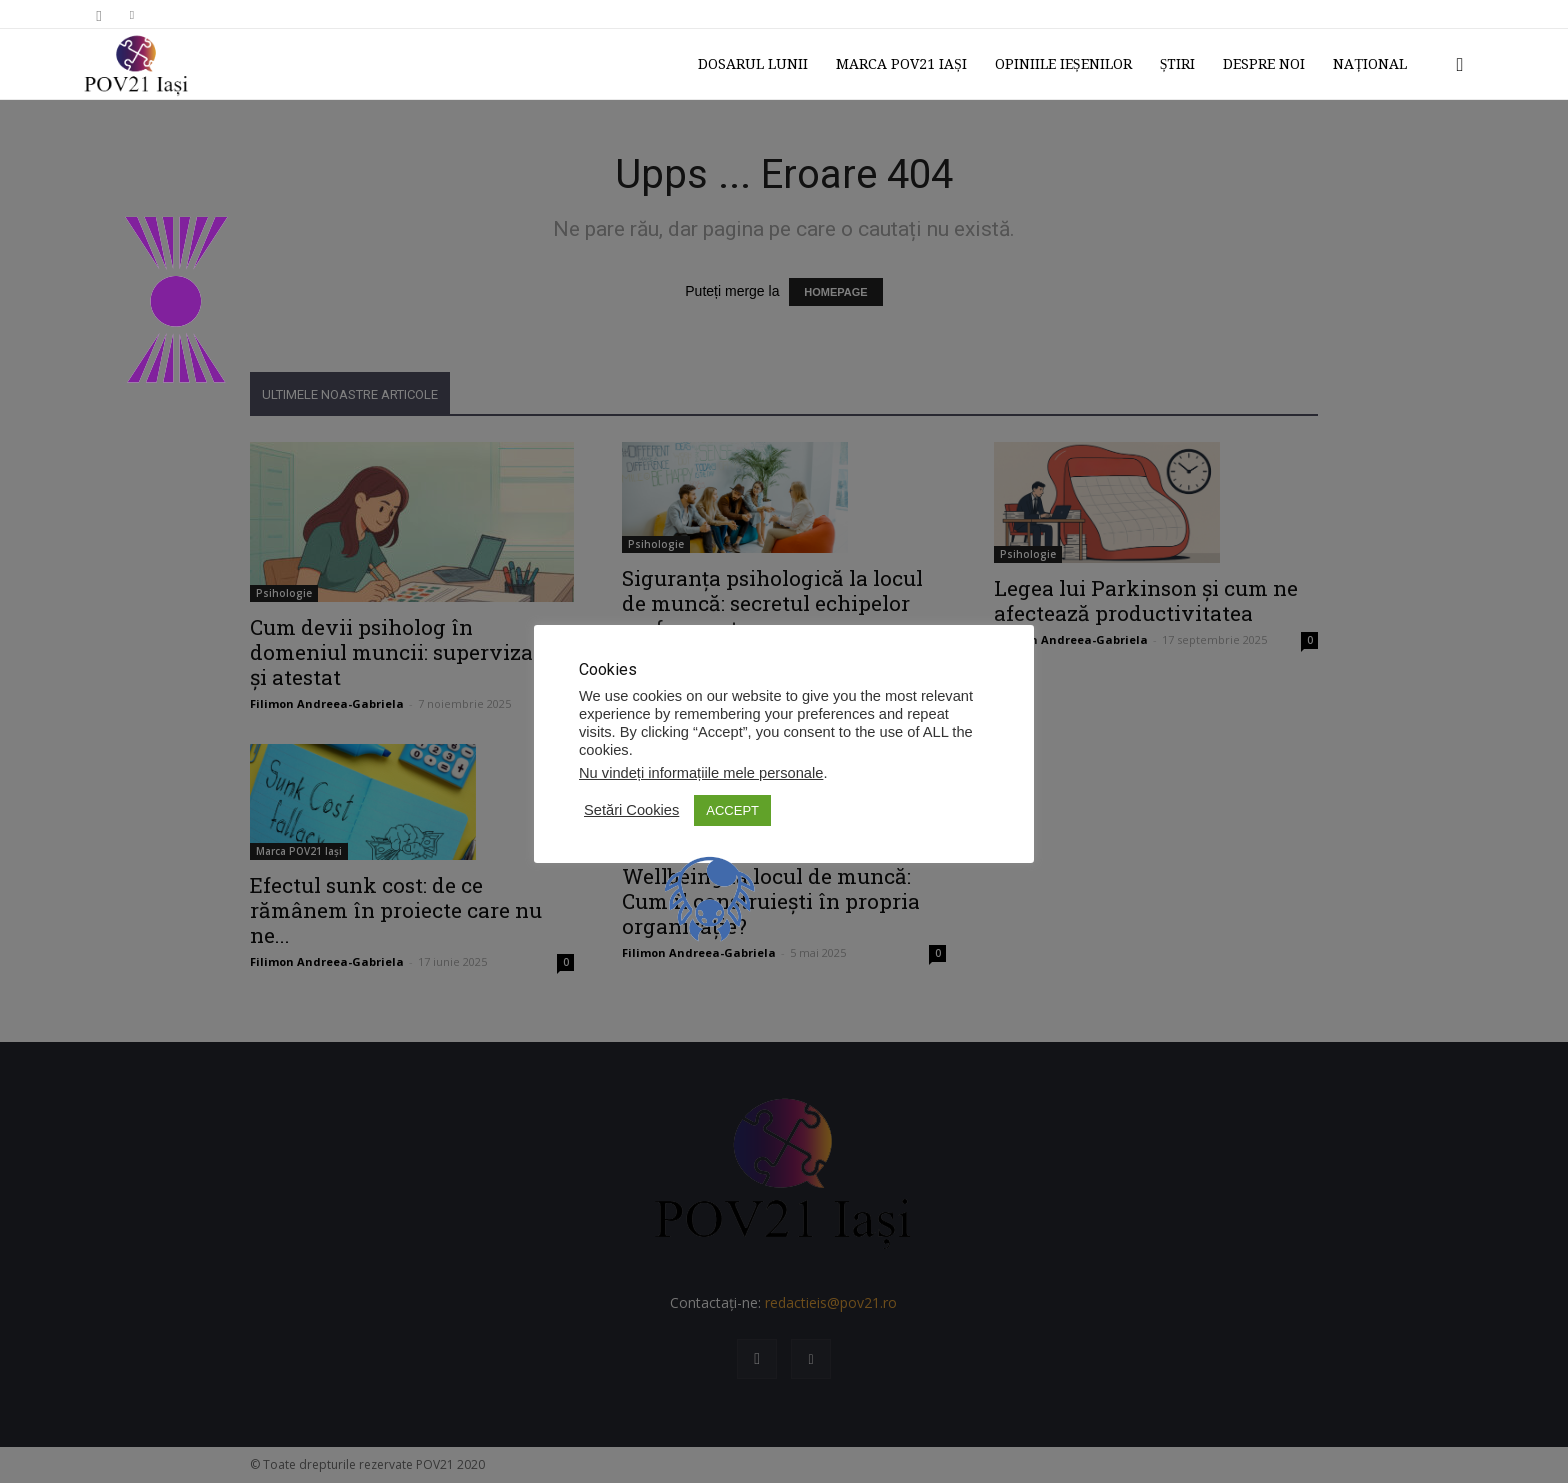 This screenshot has height=1483, width=1568. What do you see at coordinates (174, 301) in the screenshot?
I see `indicates a burst of energy or power-up activation` at bounding box center [174, 301].